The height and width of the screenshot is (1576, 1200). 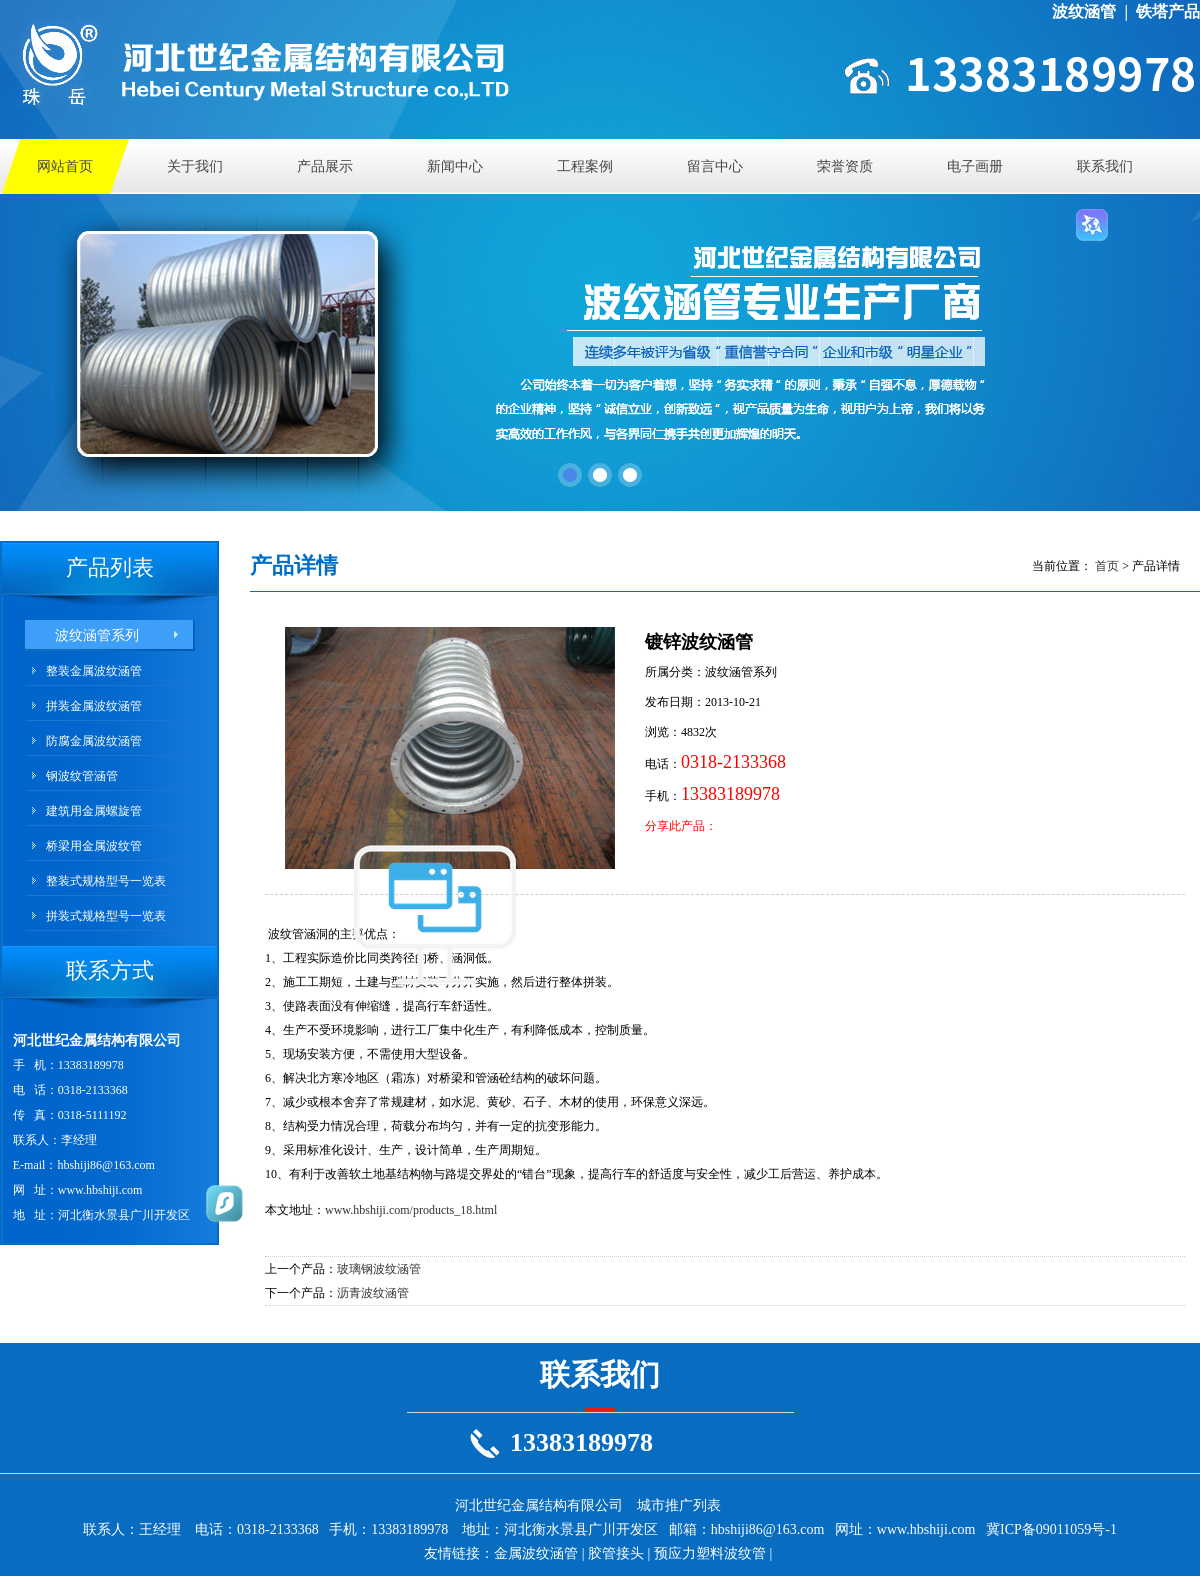 What do you see at coordinates (1092, 225) in the screenshot?
I see `launch konqueror web browser` at bounding box center [1092, 225].